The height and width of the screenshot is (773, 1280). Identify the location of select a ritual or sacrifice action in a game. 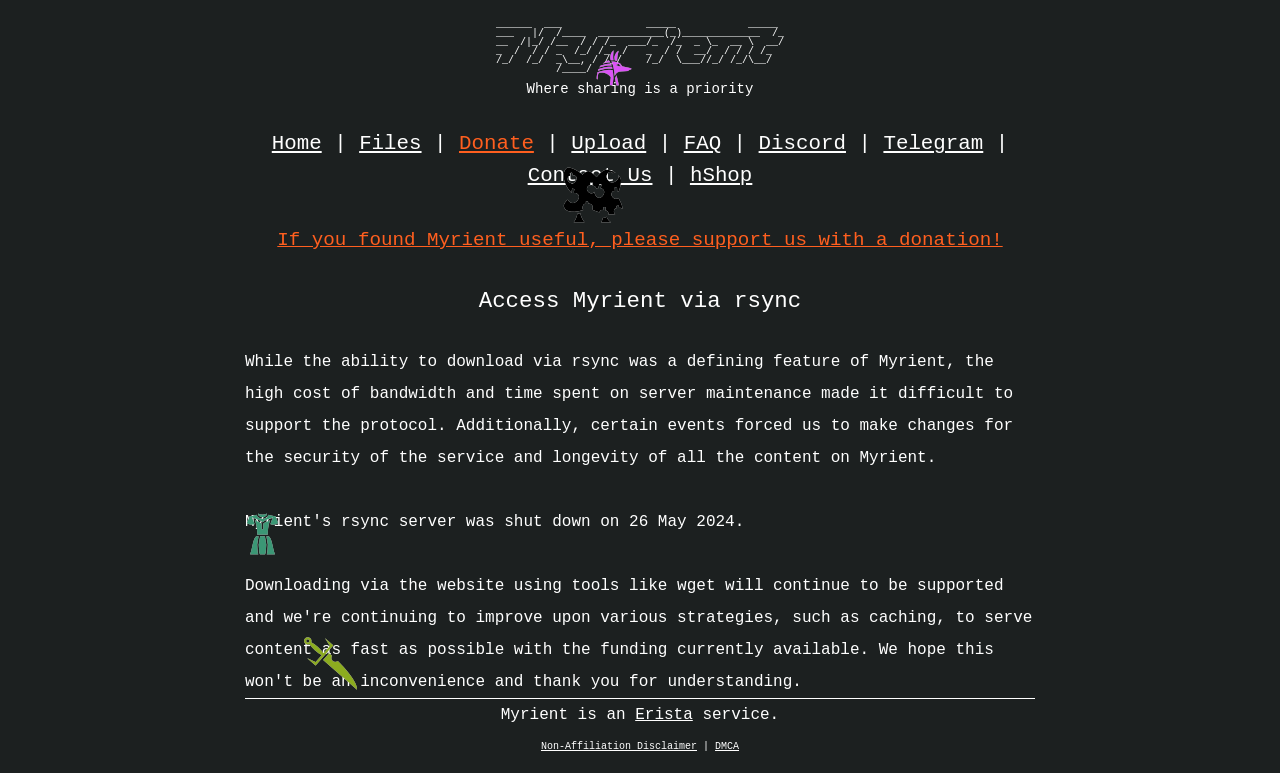
(330, 663).